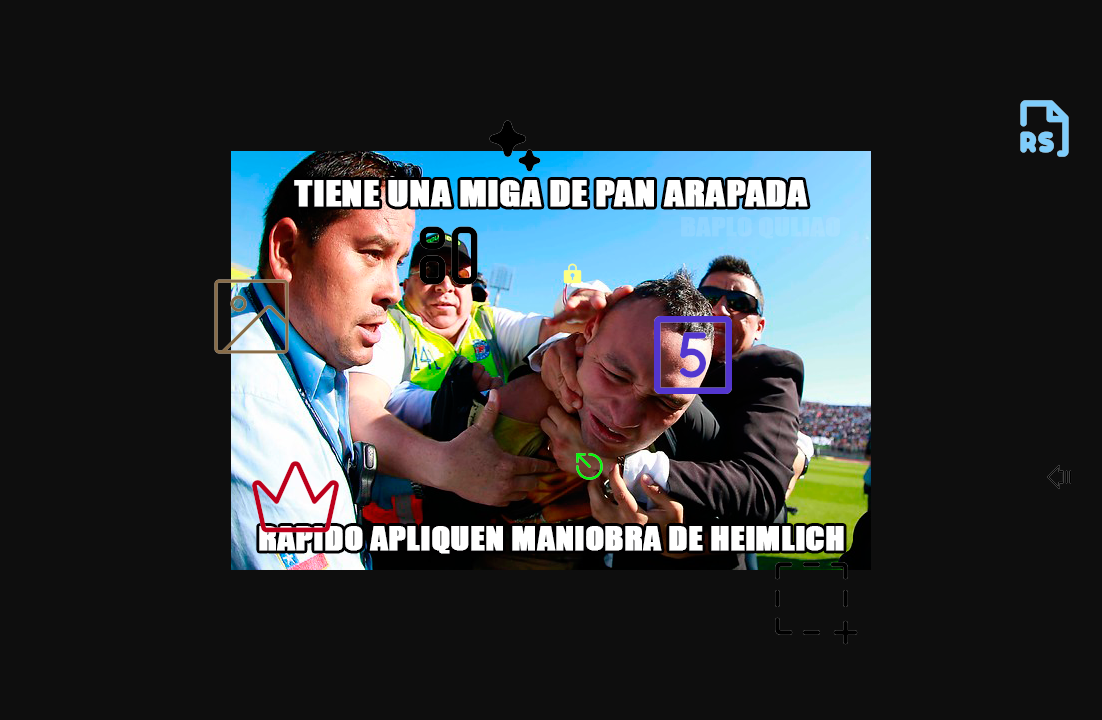 The width and height of the screenshot is (1102, 720). What do you see at coordinates (251, 316) in the screenshot?
I see `view or open an image` at bounding box center [251, 316].